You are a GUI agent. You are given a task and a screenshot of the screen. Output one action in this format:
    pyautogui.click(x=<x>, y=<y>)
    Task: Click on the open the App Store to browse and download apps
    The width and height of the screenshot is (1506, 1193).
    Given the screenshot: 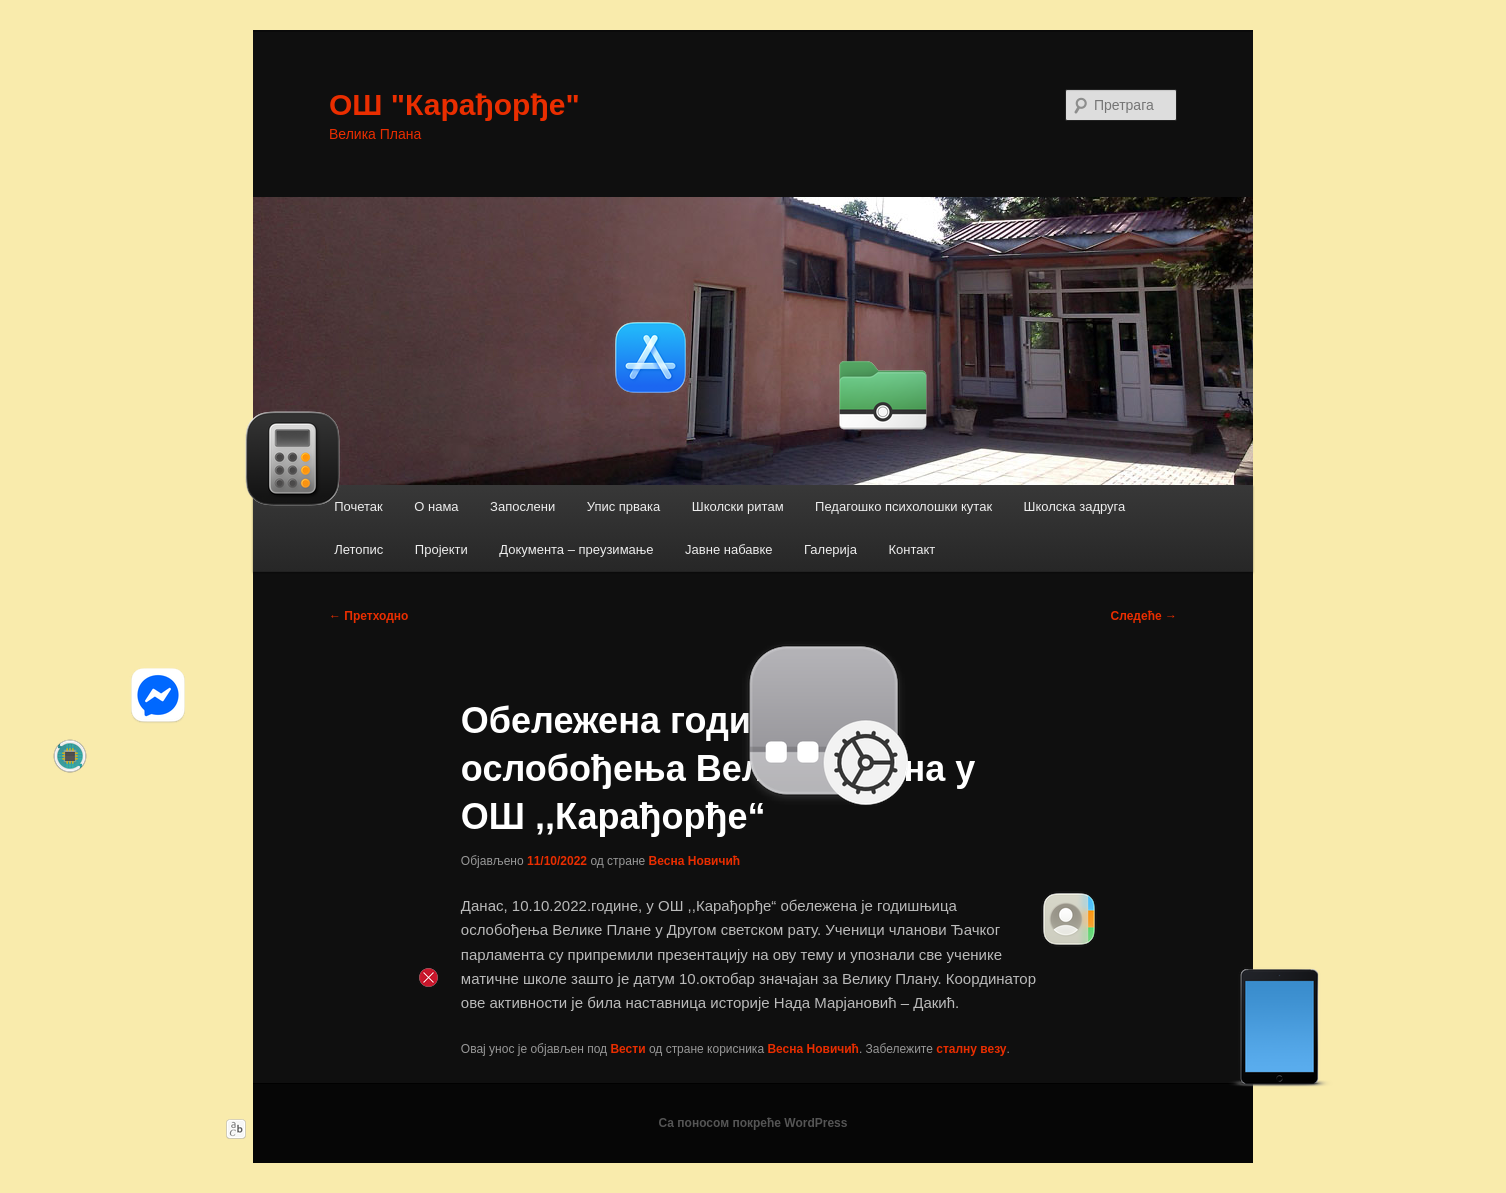 What is the action you would take?
    pyautogui.click(x=650, y=357)
    